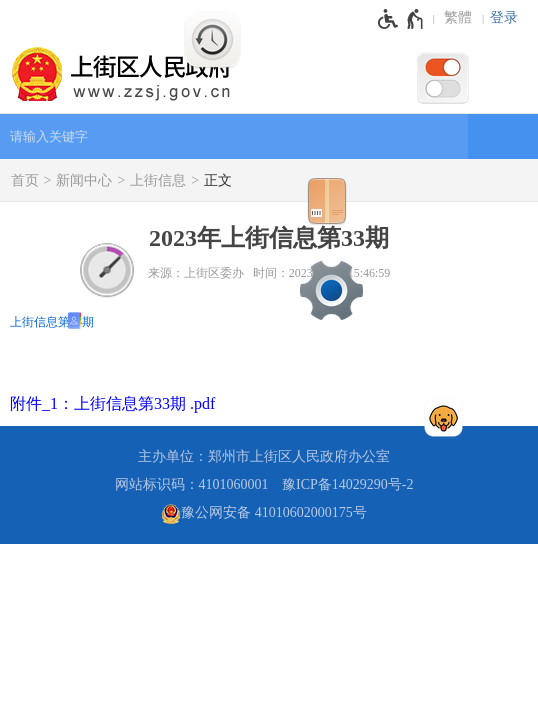 This screenshot has height=720, width=538. Describe the element at coordinates (327, 201) in the screenshot. I see `open package manager application` at that location.